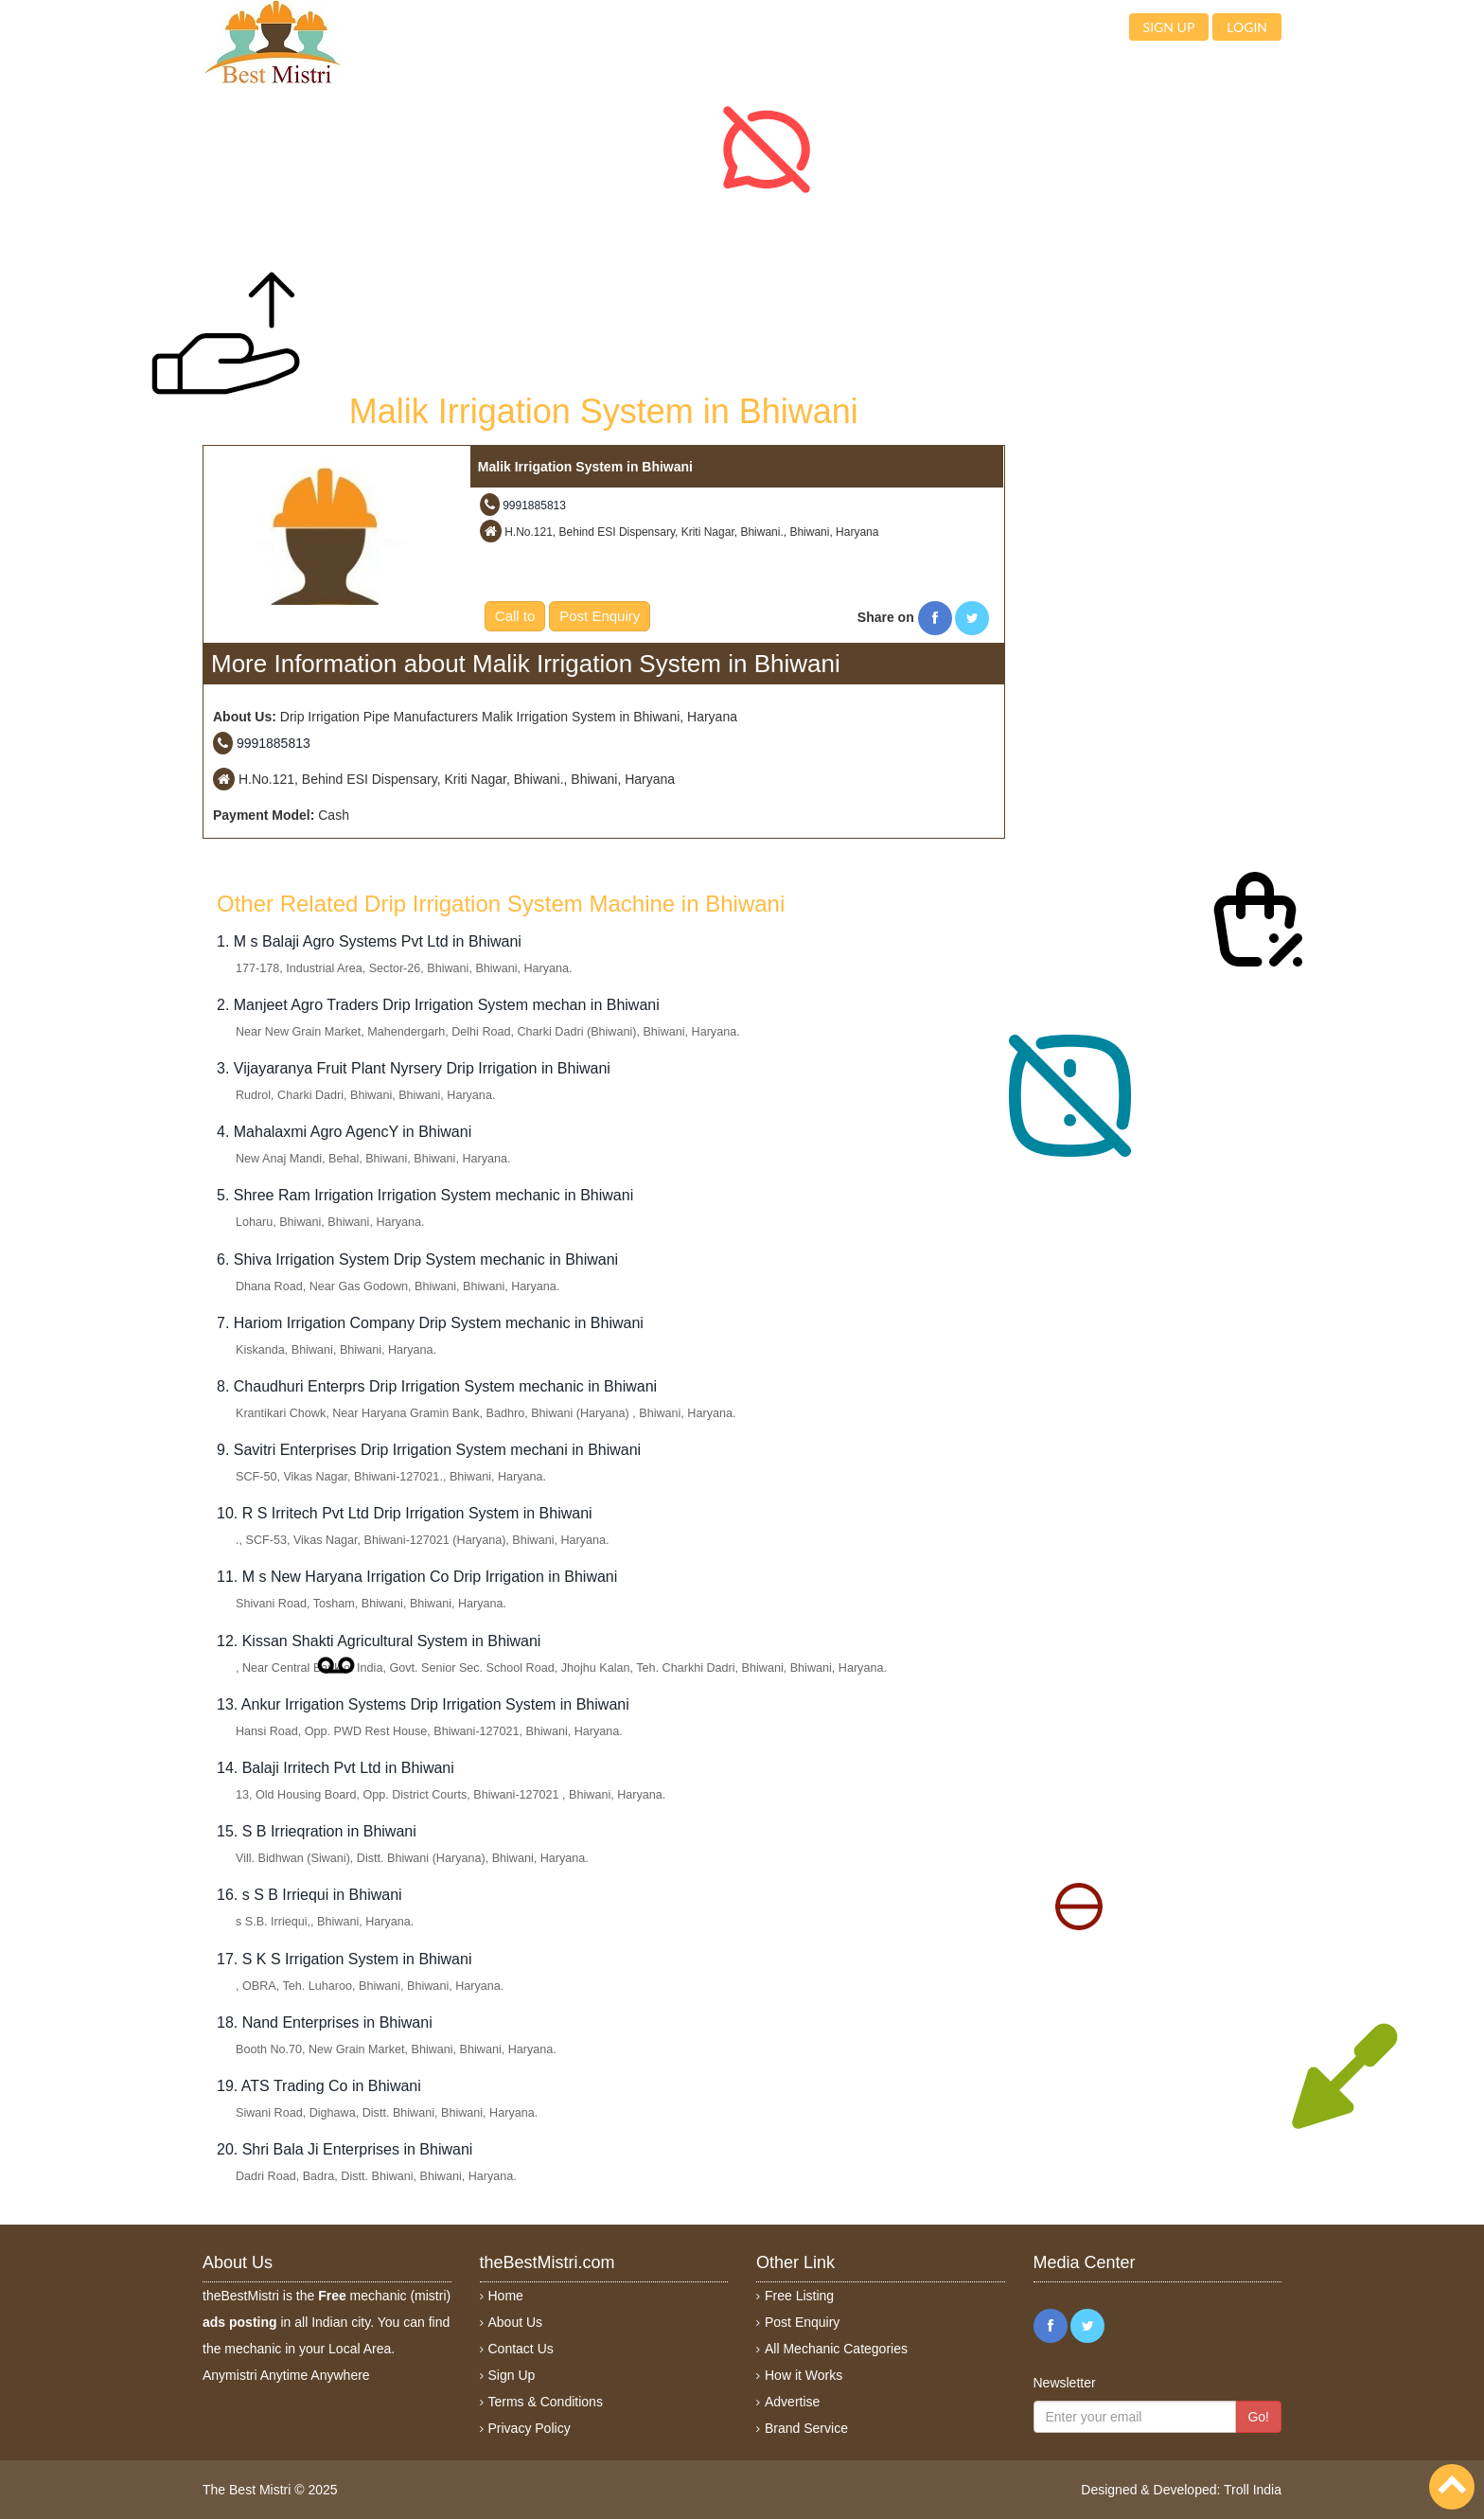 The image size is (1484, 2519). What do you see at coordinates (1341, 2079) in the screenshot?
I see `access gardening or landscaping tools` at bounding box center [1341, 2079].